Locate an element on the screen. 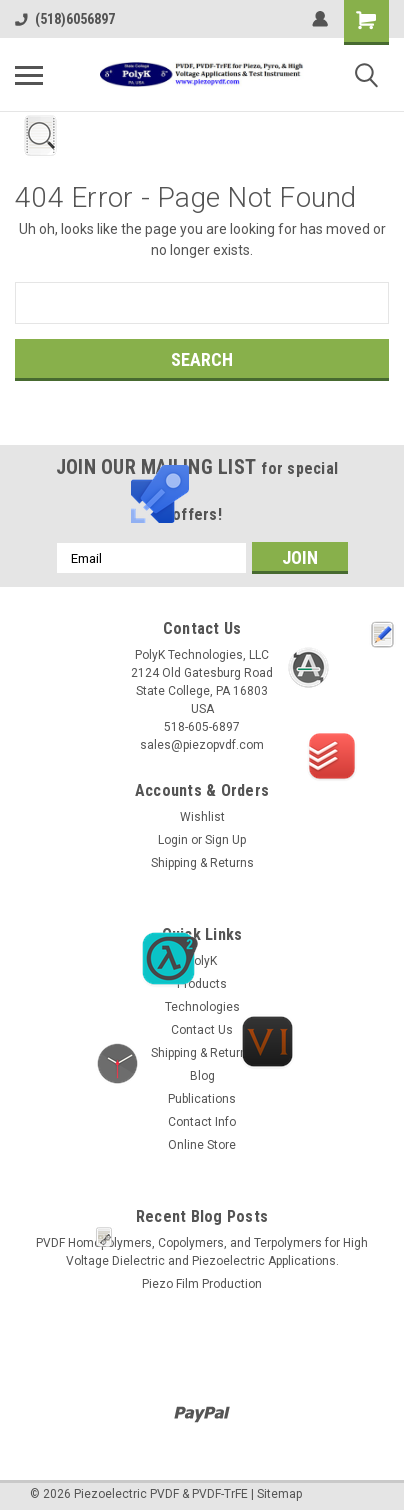  launch Civilization VI is located at coordinates (267, 1041).